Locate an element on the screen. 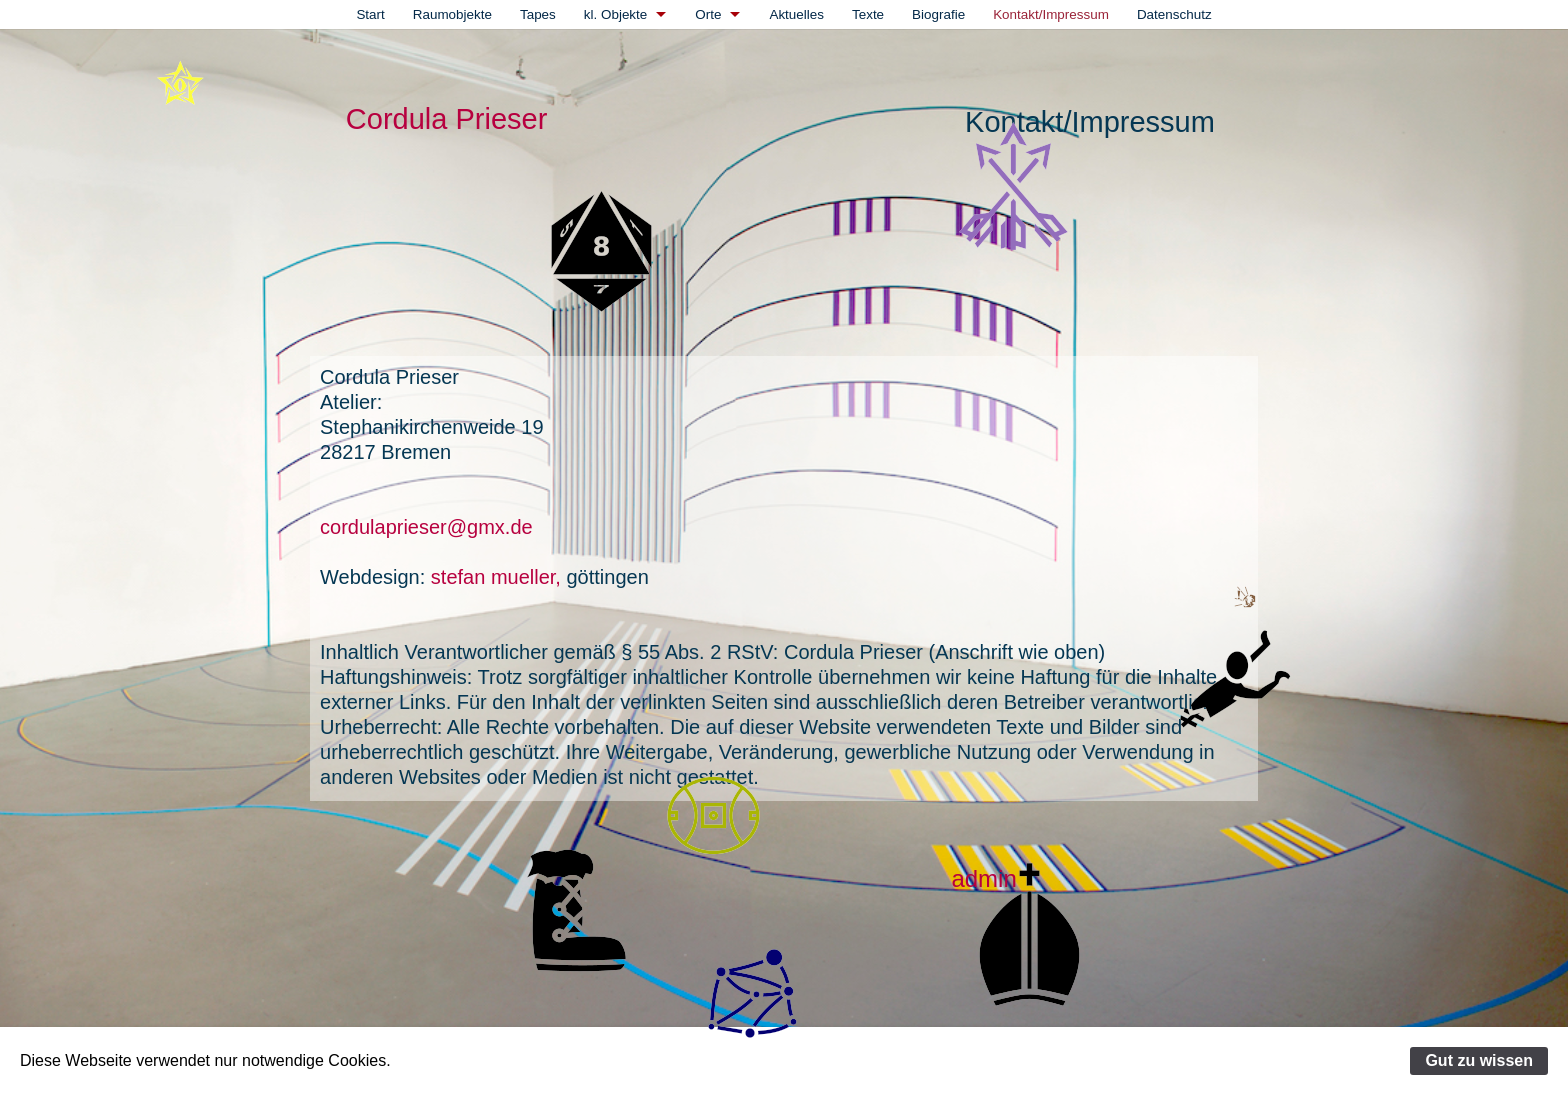 Image resolution: width=1568 pixels, height=1095 pixels. send an emergency distress signal is located at coordinates (1245, 597).